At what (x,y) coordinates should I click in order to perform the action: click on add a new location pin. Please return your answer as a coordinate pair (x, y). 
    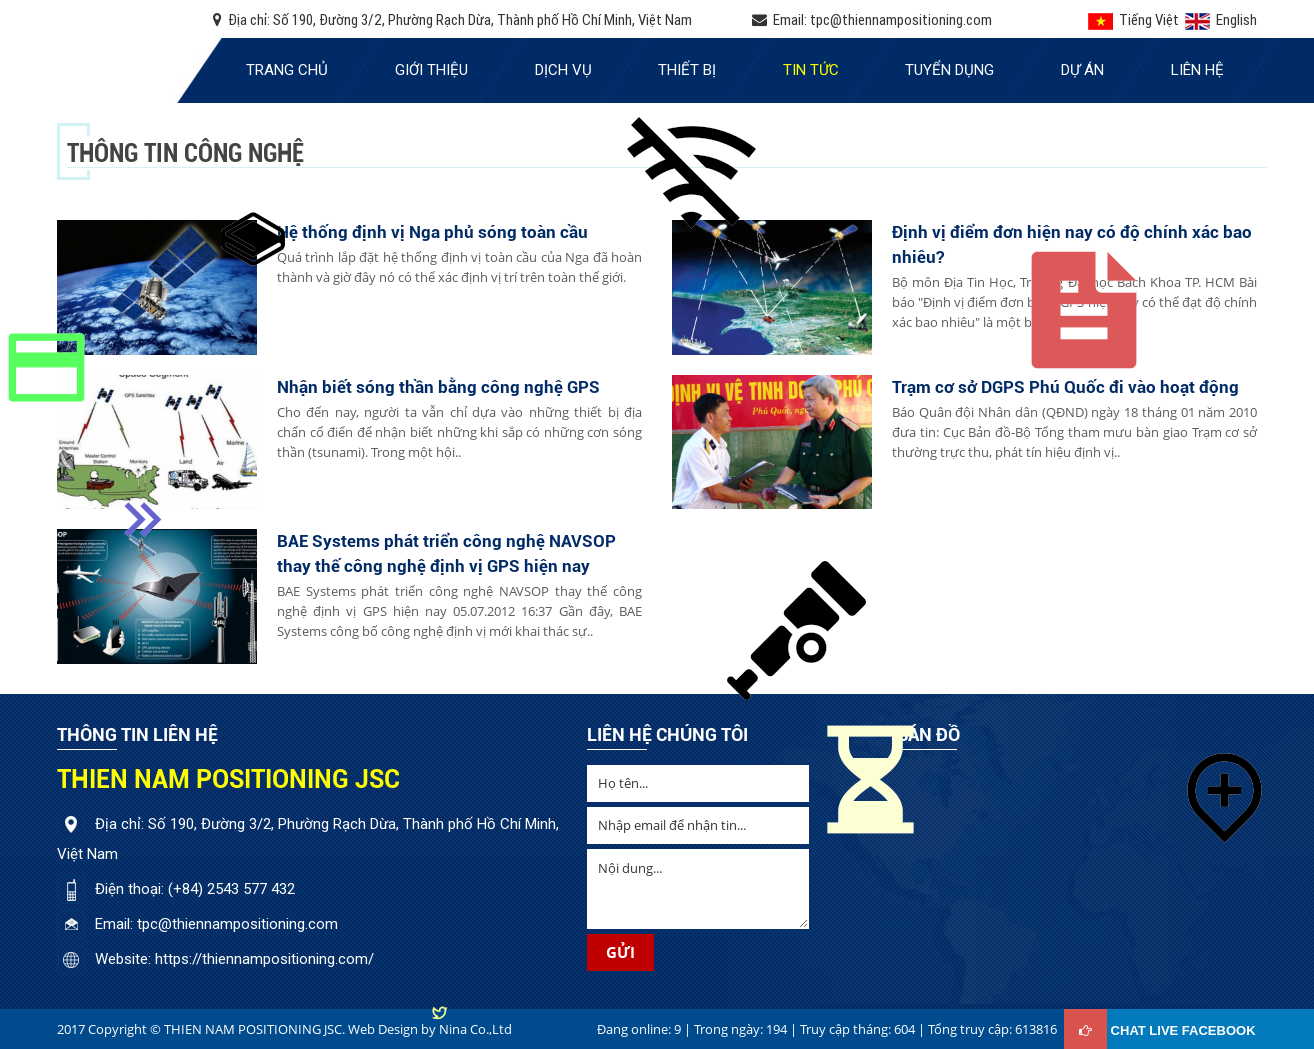
    Looking at the image, I should click on (1224, 794).